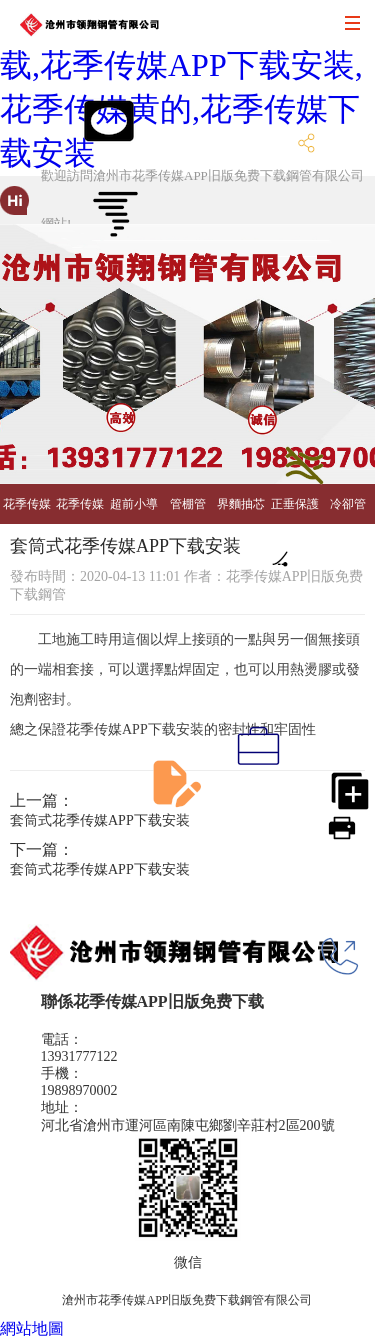 The image size is (375, 1340). What do you see at coordinates (342, 828) in the screenshot?
I see `print the current document` at bounding box center [342, 828].